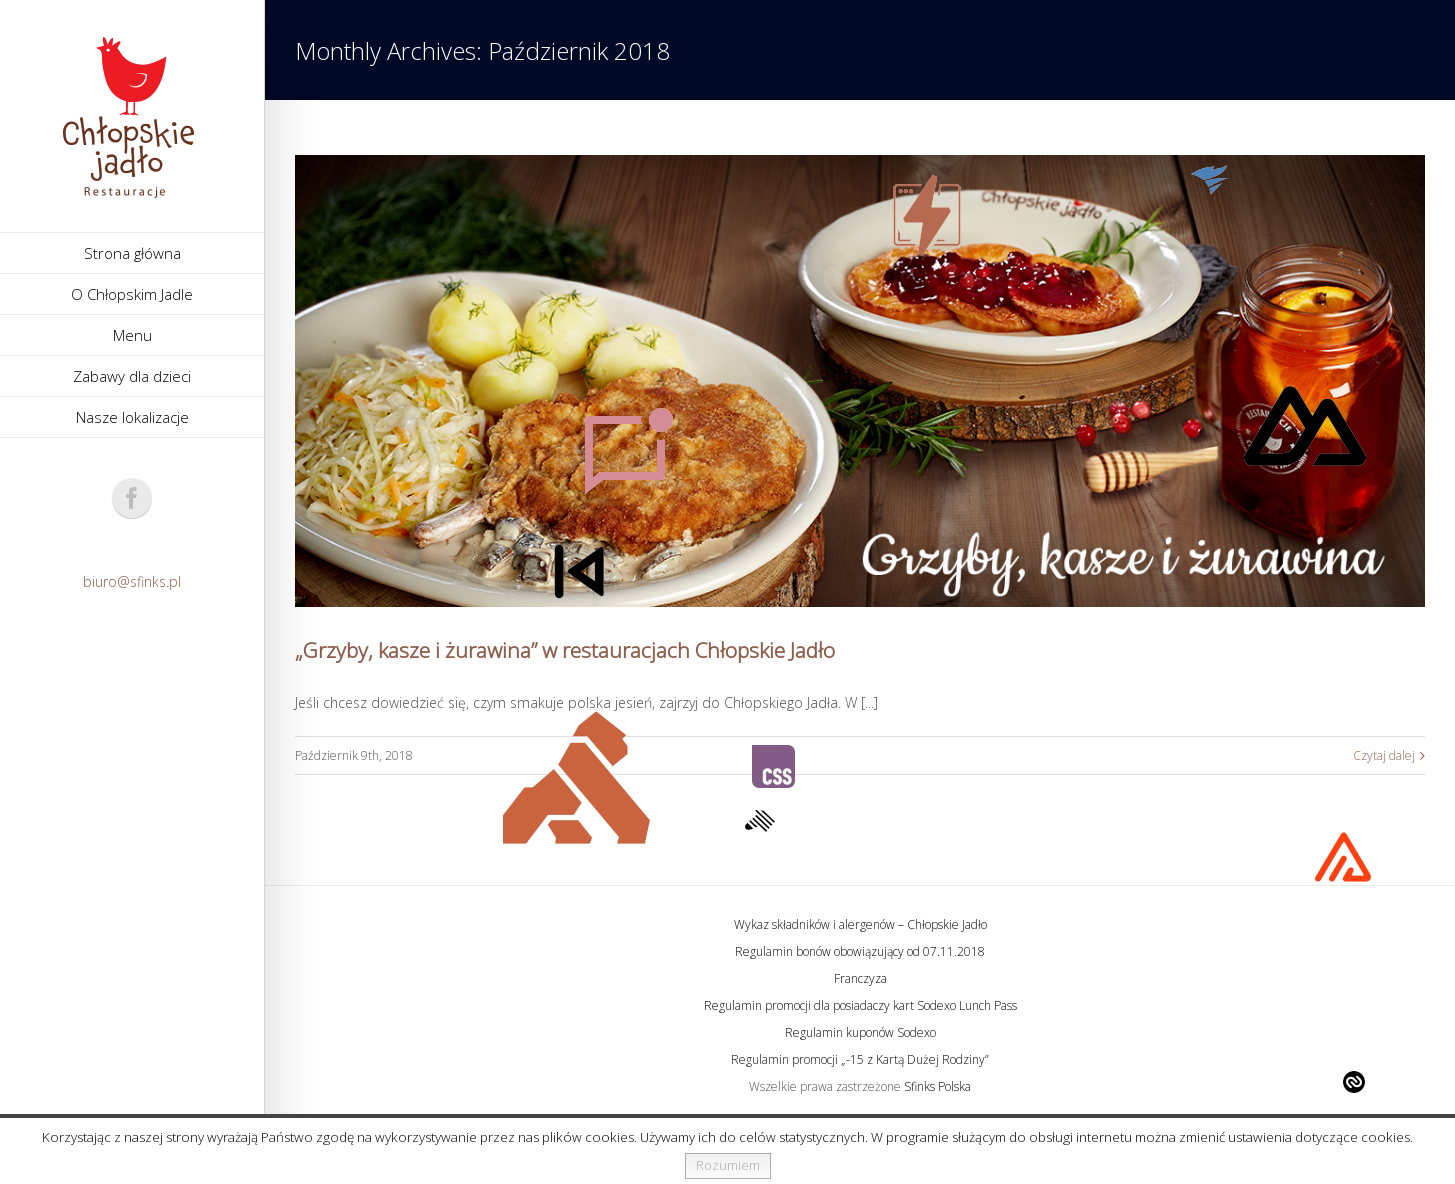 This screenshot has width=1455, height=1184. I want to click on cloudflare pages logo, so click(927, 215).